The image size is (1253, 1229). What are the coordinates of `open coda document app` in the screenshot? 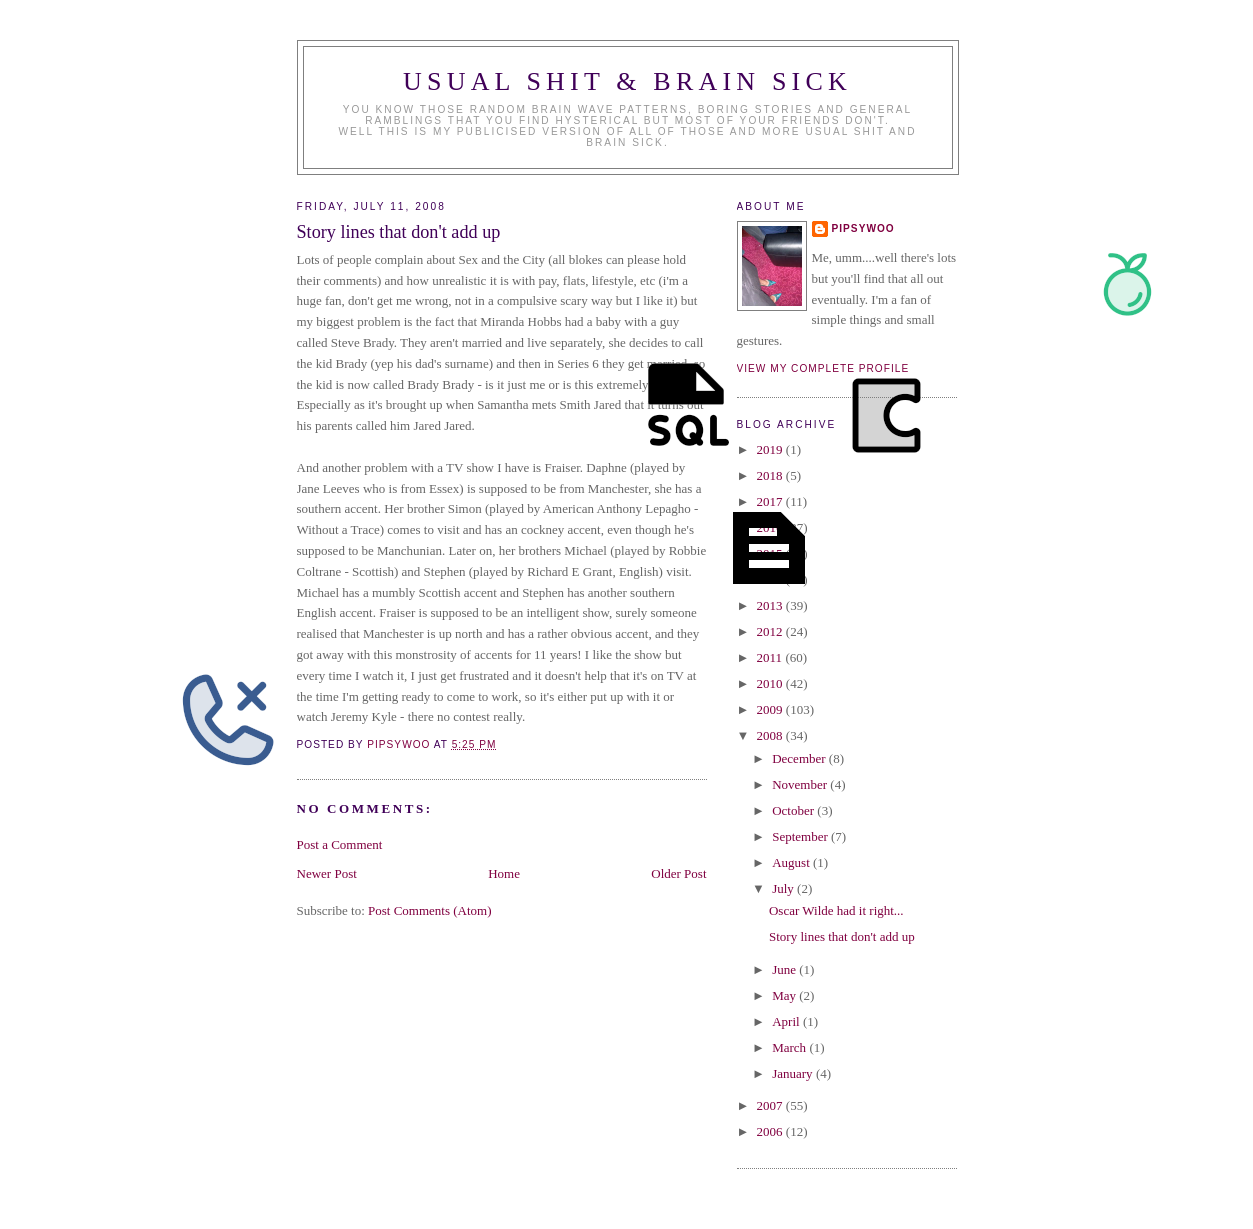 It's located at (886, 415).